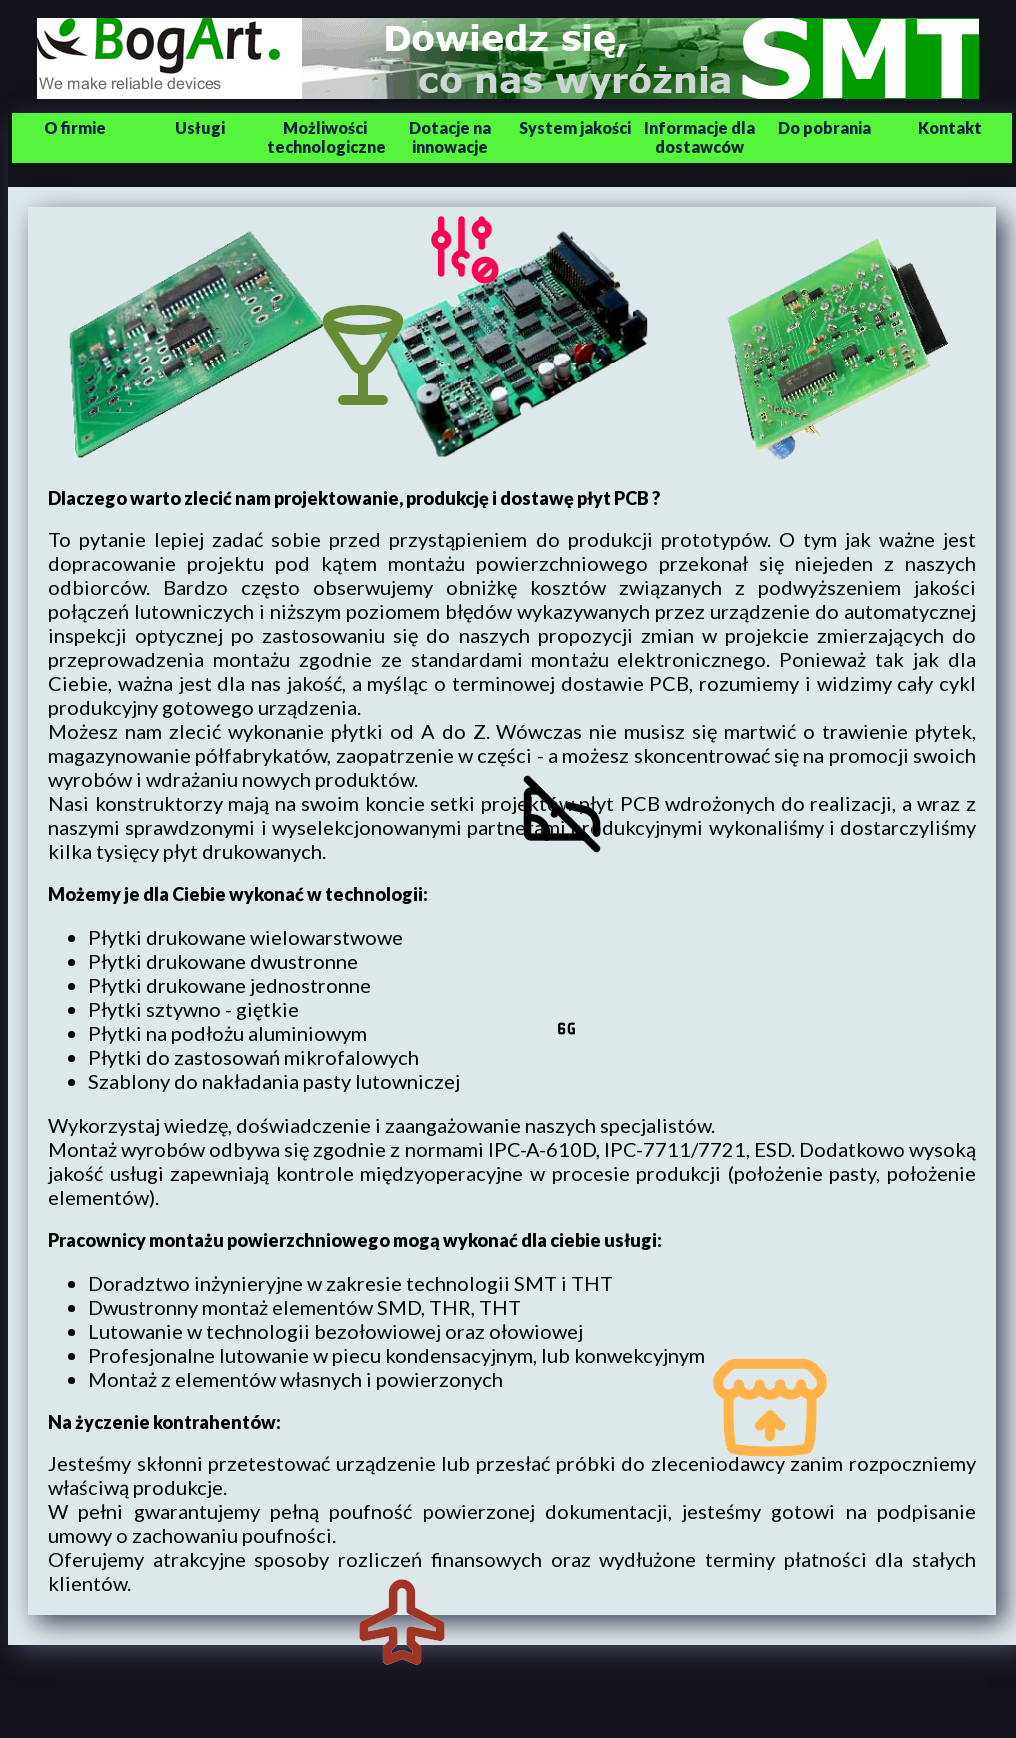  What do you see at coordinates (562, 814) in the screenshot?
I see `remove footwear required` at bounding box center [562, 814].